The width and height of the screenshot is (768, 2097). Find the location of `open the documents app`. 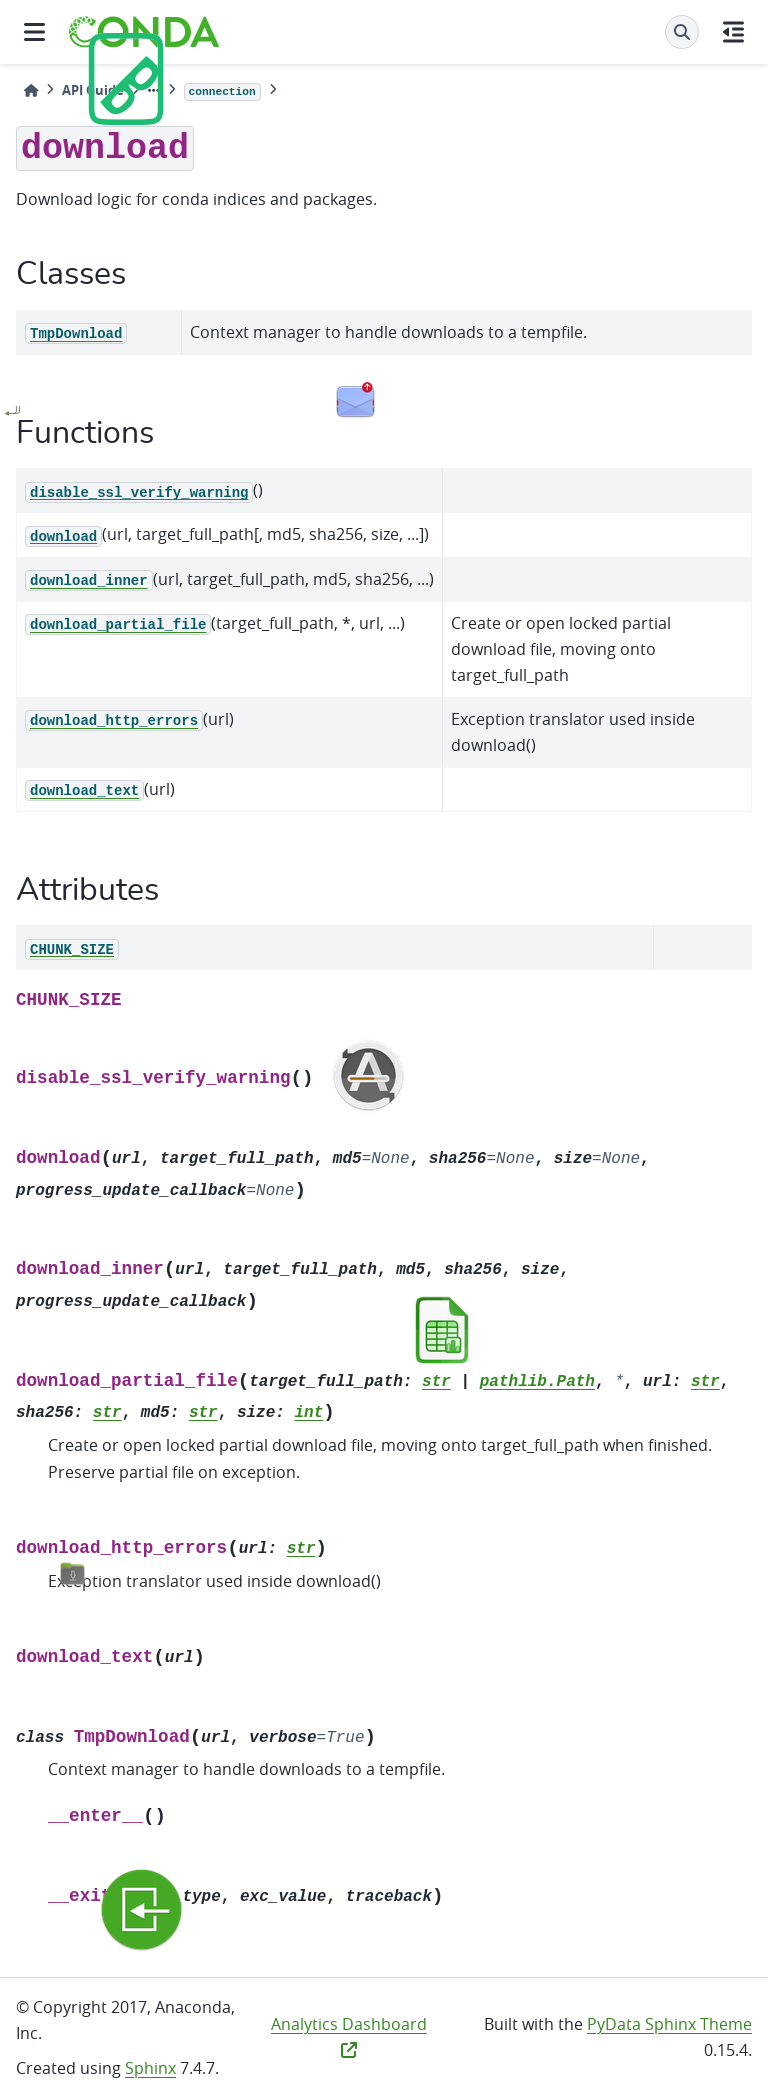

open the documents app is located at coordinates (129, 79).